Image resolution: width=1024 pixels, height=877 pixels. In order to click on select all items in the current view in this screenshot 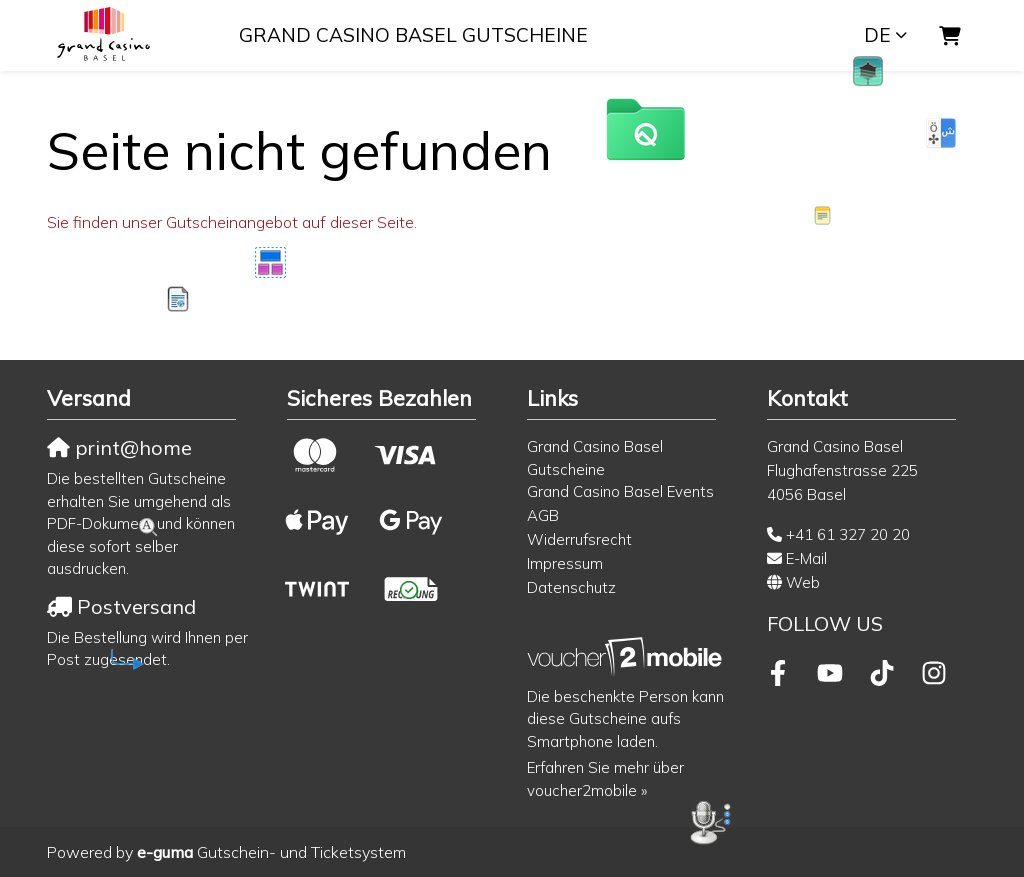, I will do `click(270, 262)`.